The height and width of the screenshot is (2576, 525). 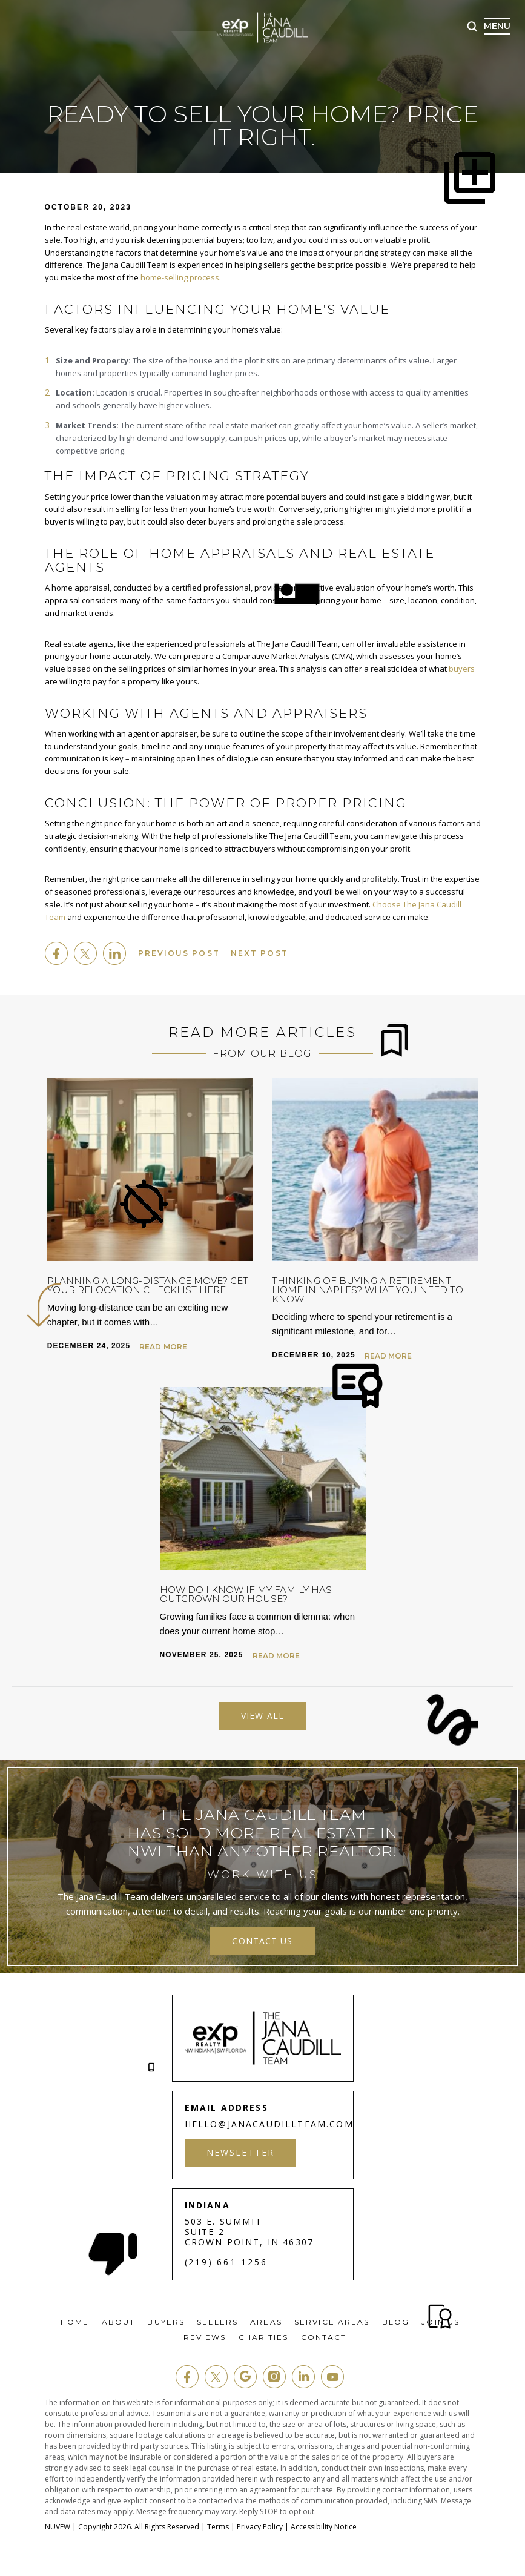 I want to click on select first class or suite seating, so click(x=297, y=594).